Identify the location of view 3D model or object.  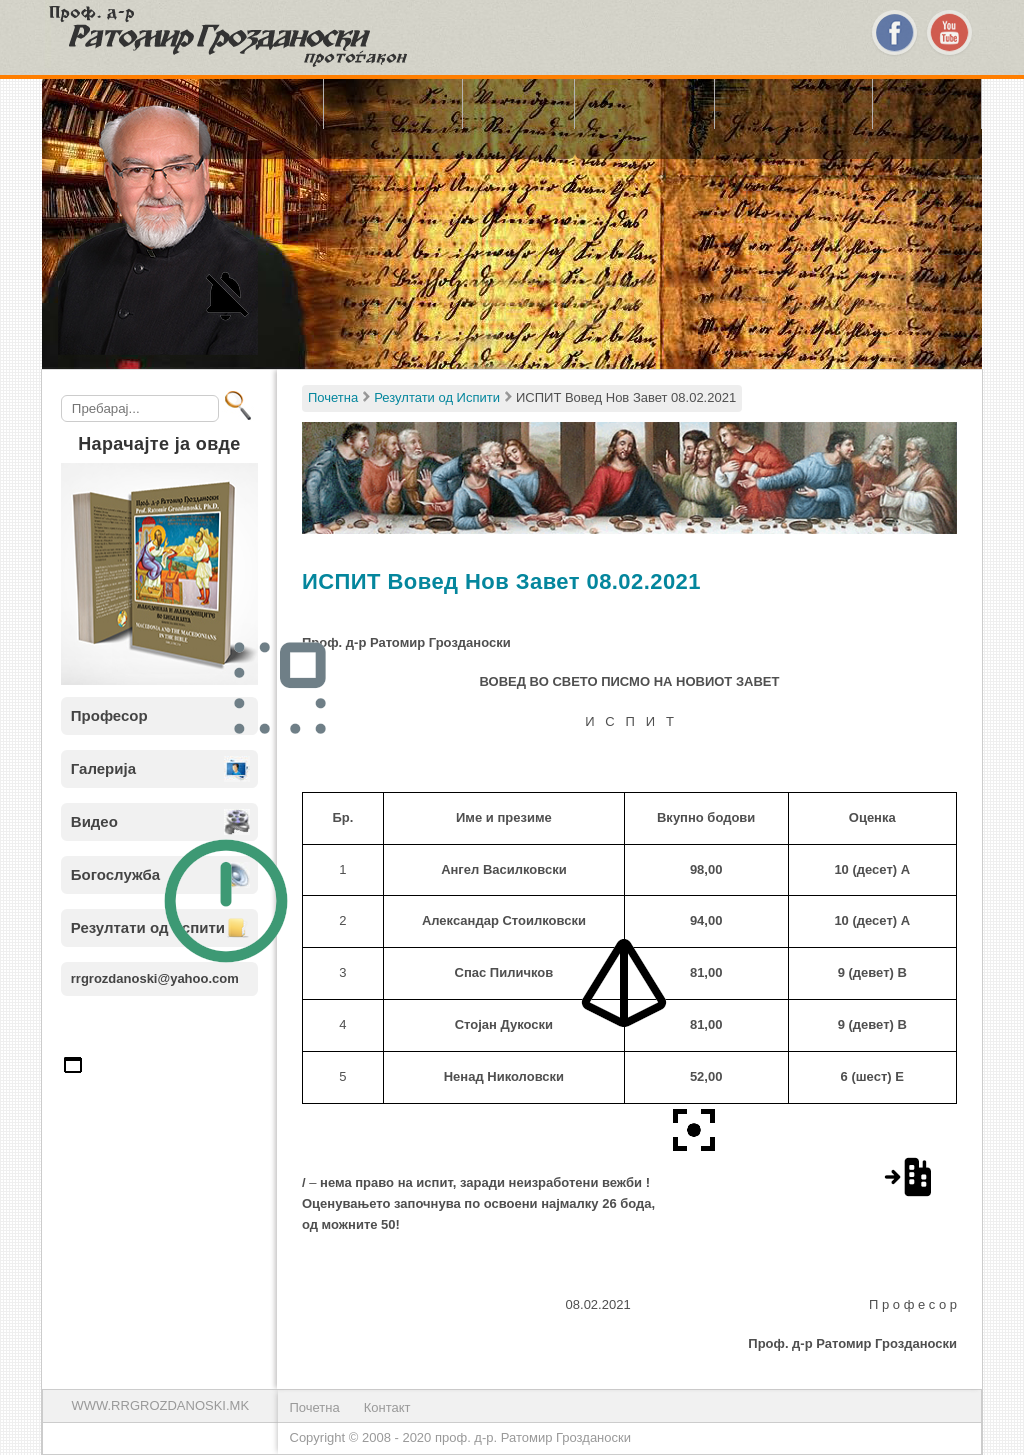
(624, 983).